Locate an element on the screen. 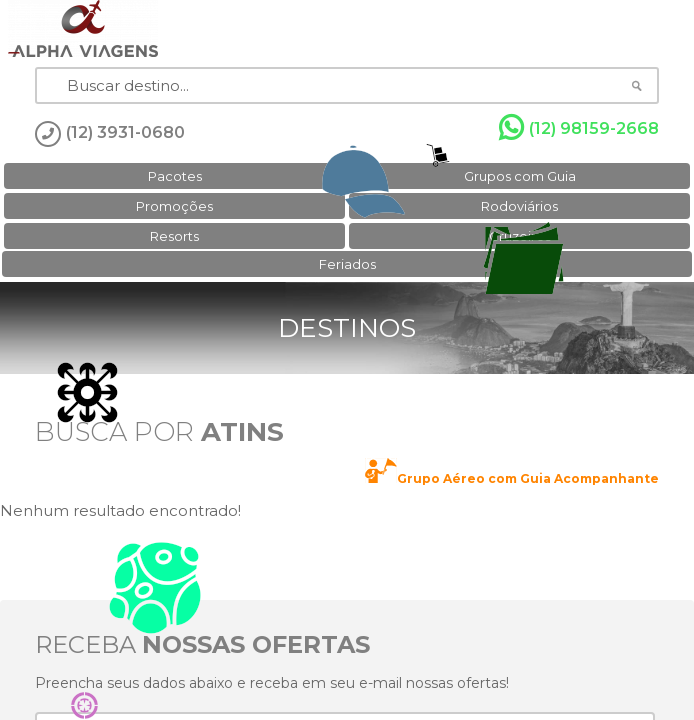  expand or distribute content in all directions is located at coordinates (87, 392).